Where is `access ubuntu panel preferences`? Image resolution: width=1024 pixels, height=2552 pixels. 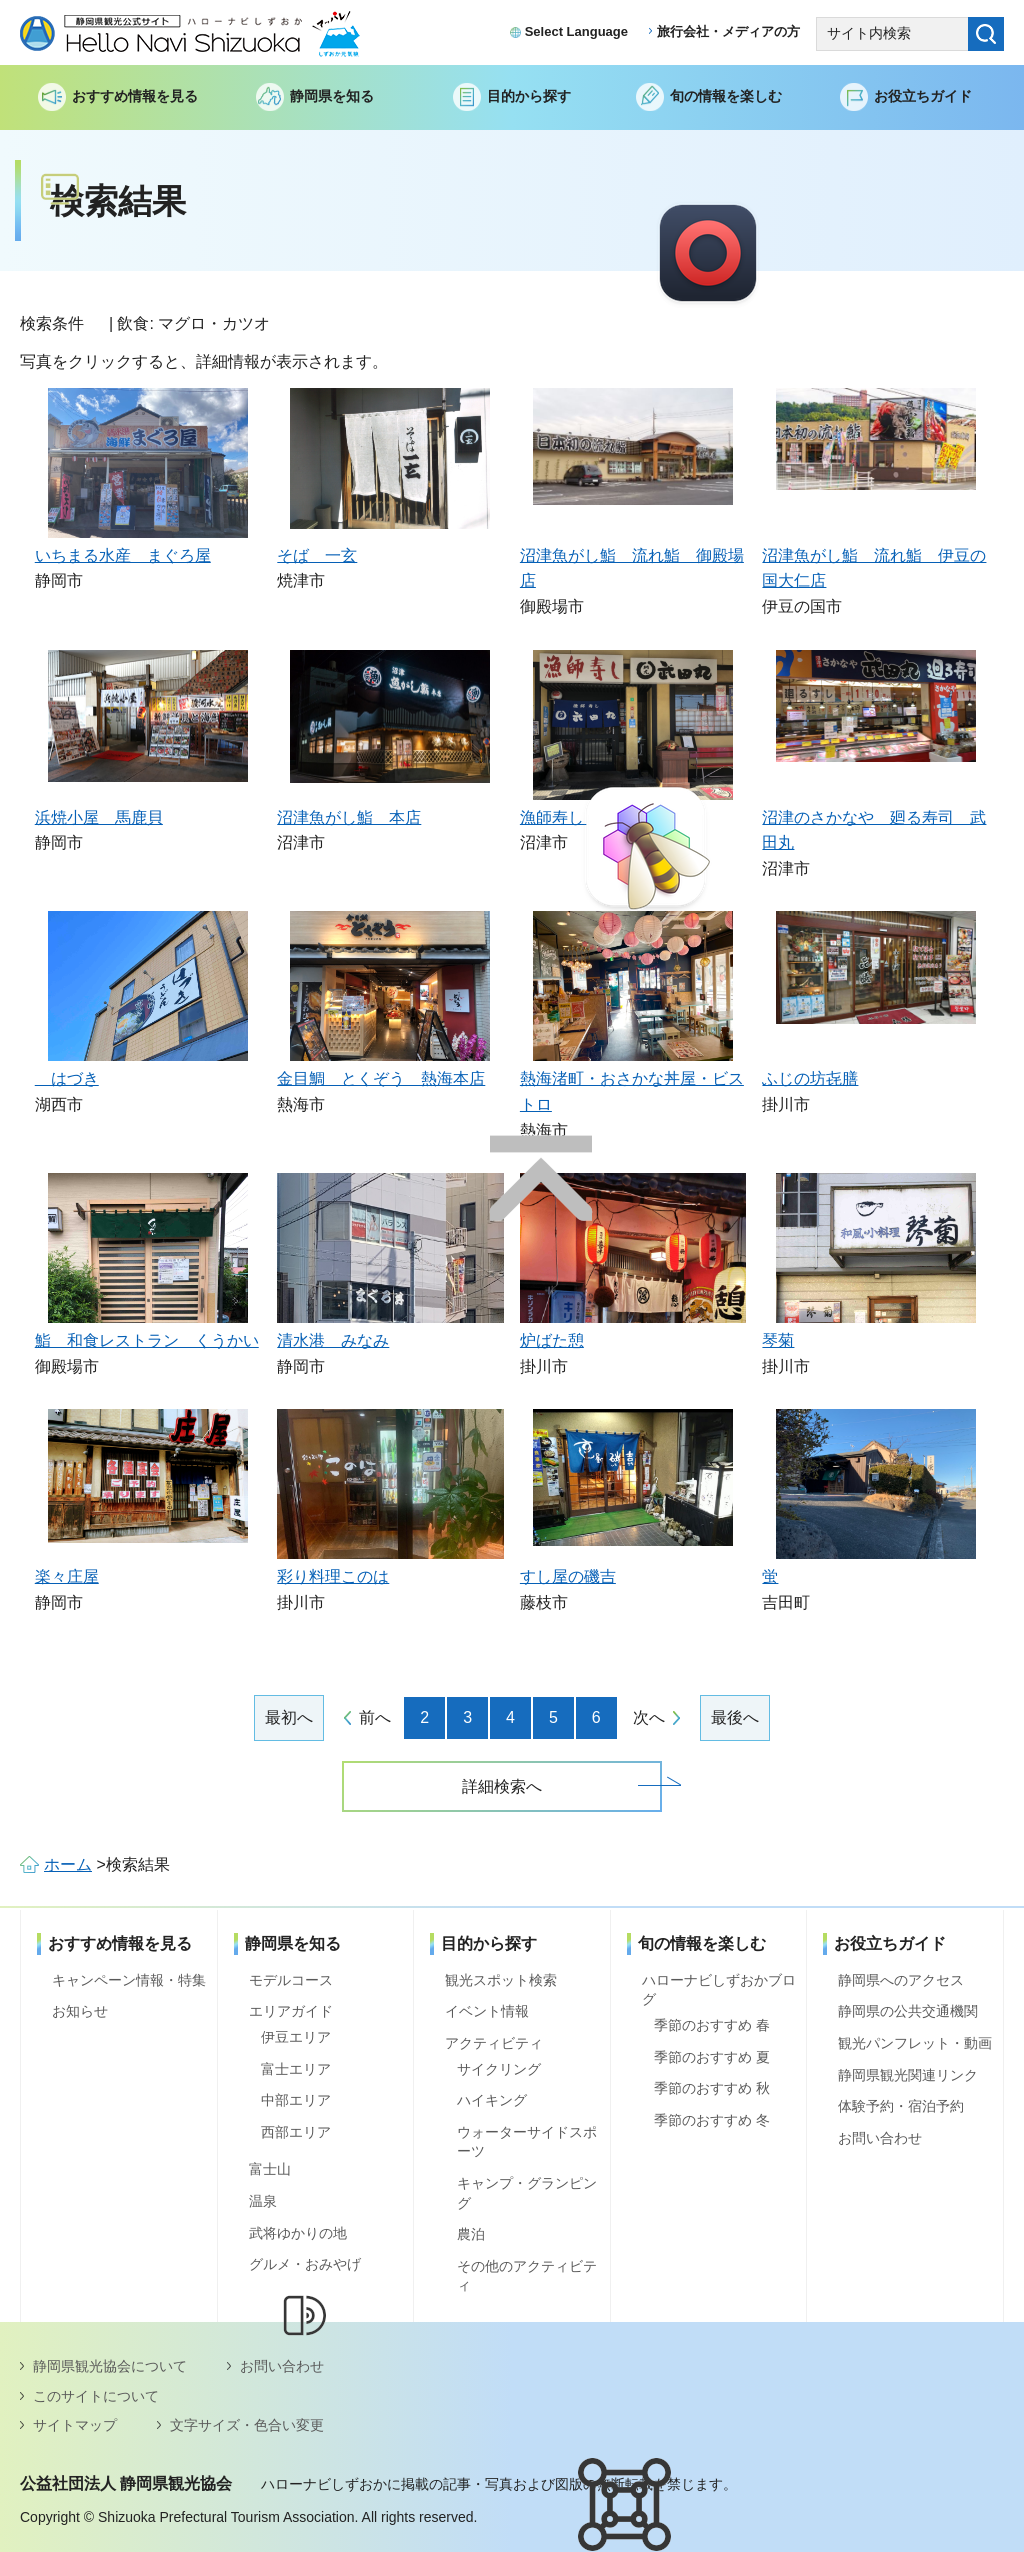
access ubuntu panel preferences is located at coordinates (60, 188).